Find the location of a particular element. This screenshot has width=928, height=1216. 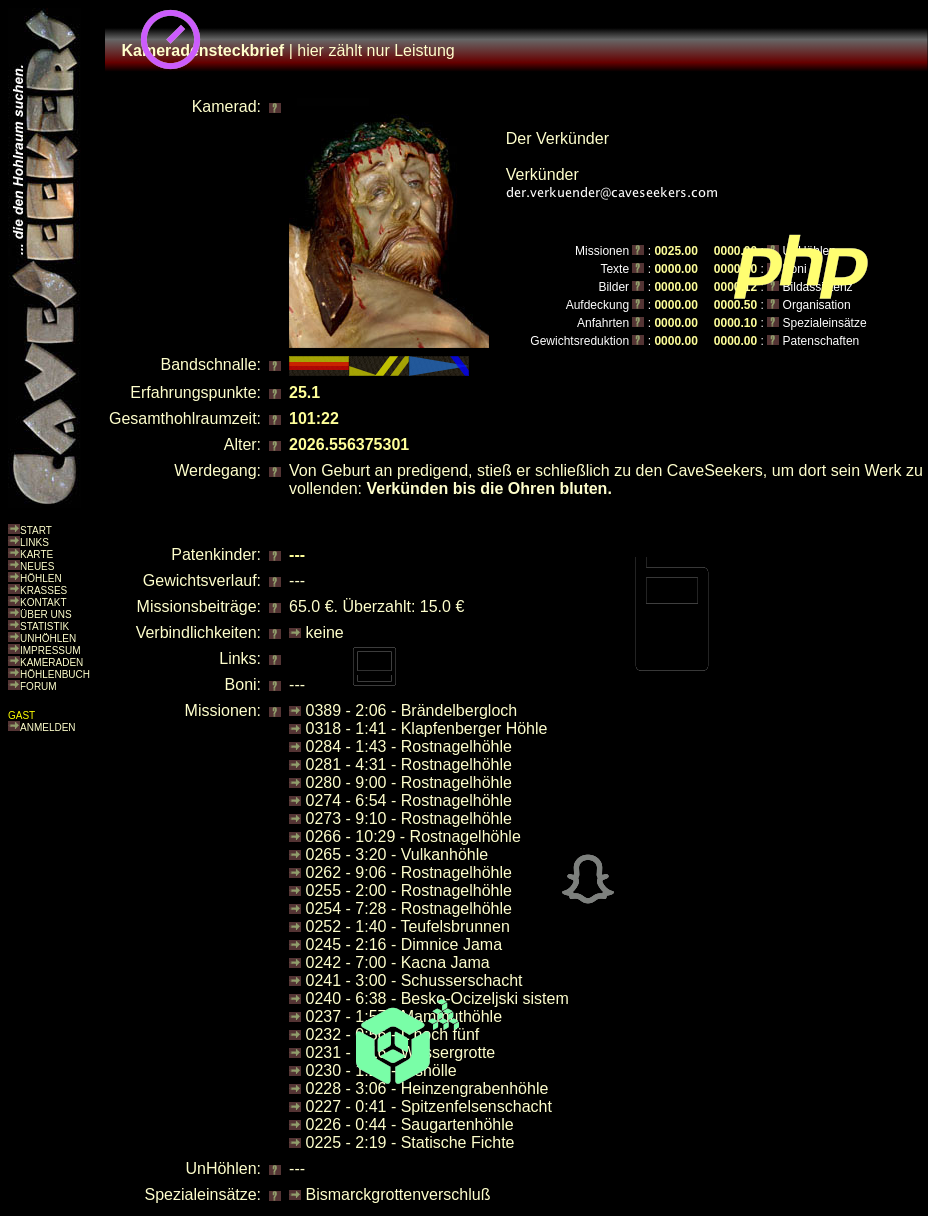

switch to bottom panel layout is located at coordinates (374, 666).